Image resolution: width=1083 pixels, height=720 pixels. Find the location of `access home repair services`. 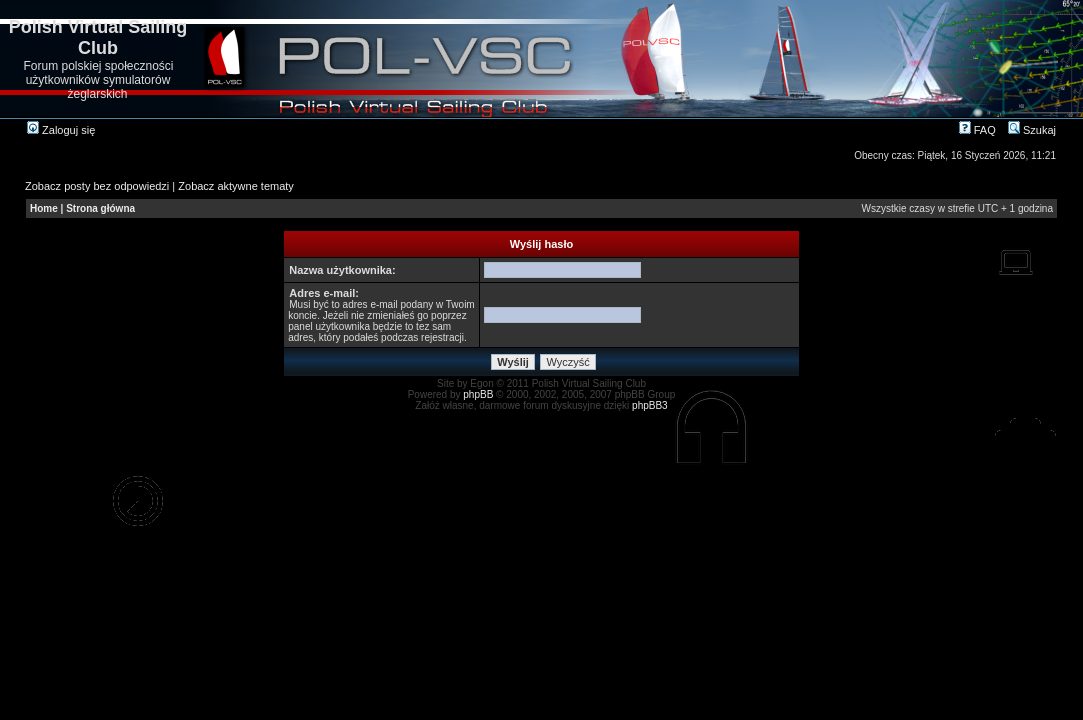

access home repair services is located at coordinates (1025, 442).